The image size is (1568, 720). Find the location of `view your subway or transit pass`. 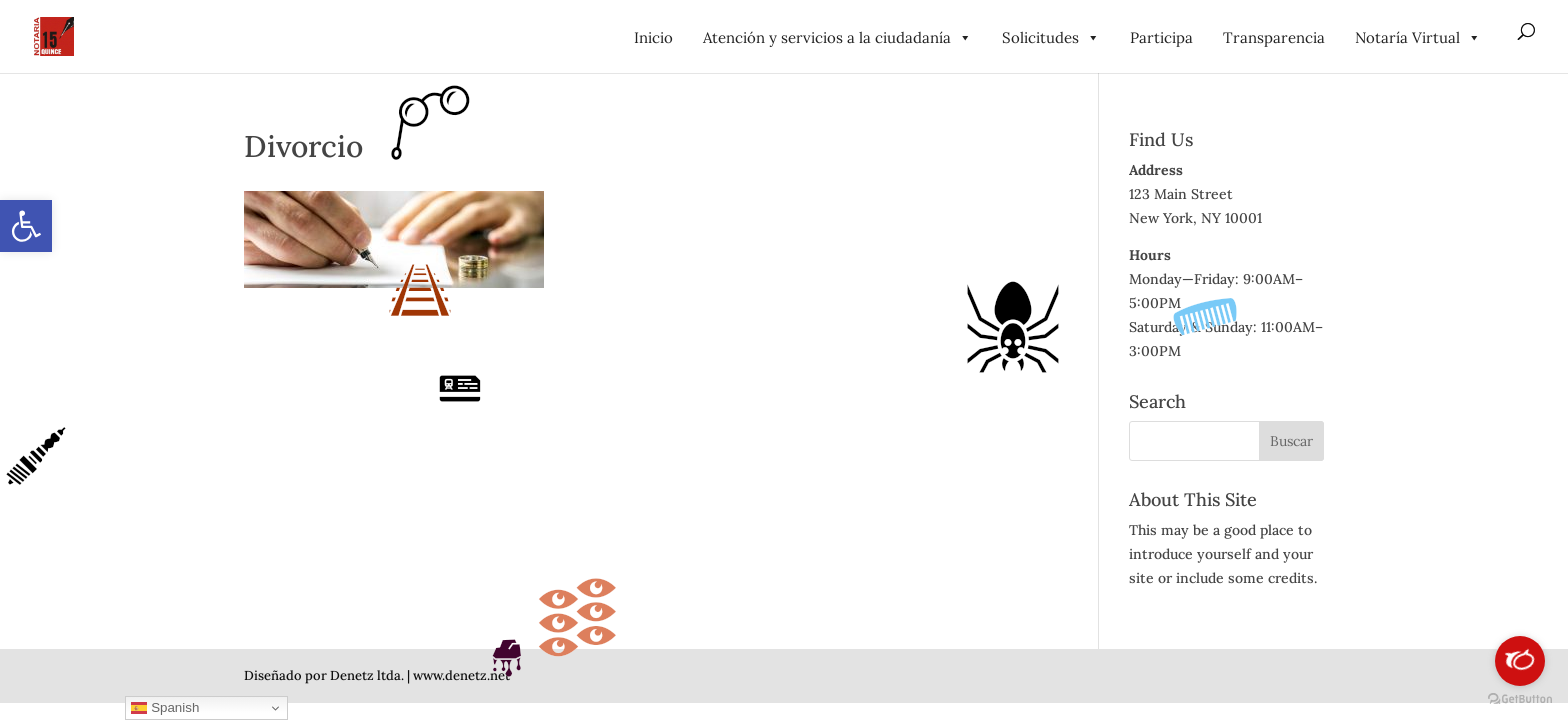

view your subway or transit pass is located at coordinates (459, 388).